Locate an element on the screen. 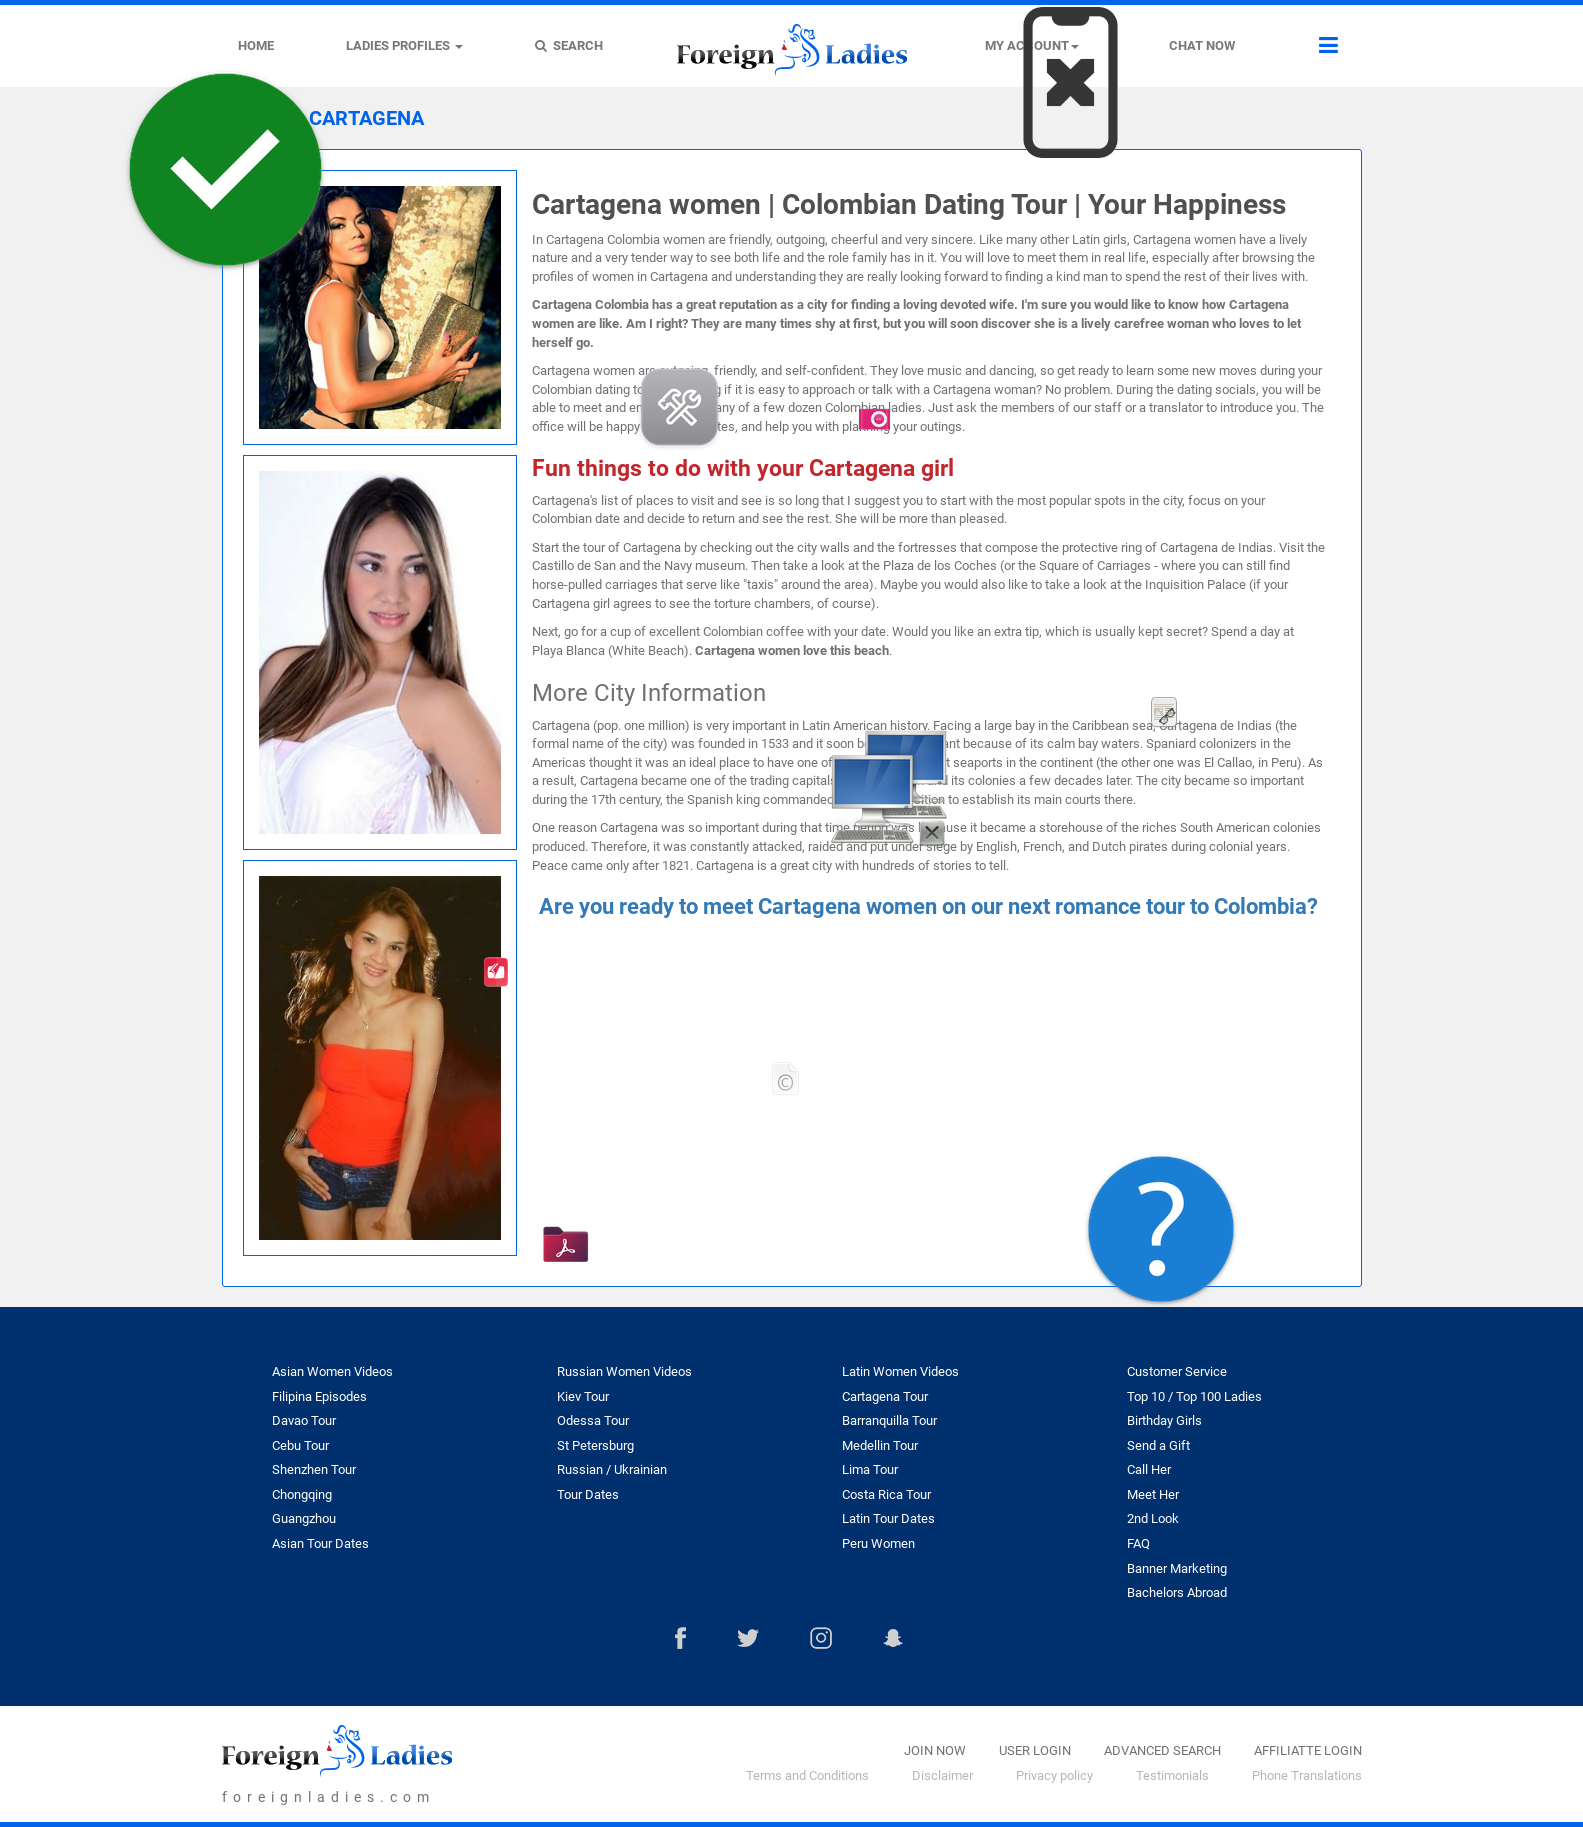  indicates a file with copyright protection is located at coordinates (785, 1078).